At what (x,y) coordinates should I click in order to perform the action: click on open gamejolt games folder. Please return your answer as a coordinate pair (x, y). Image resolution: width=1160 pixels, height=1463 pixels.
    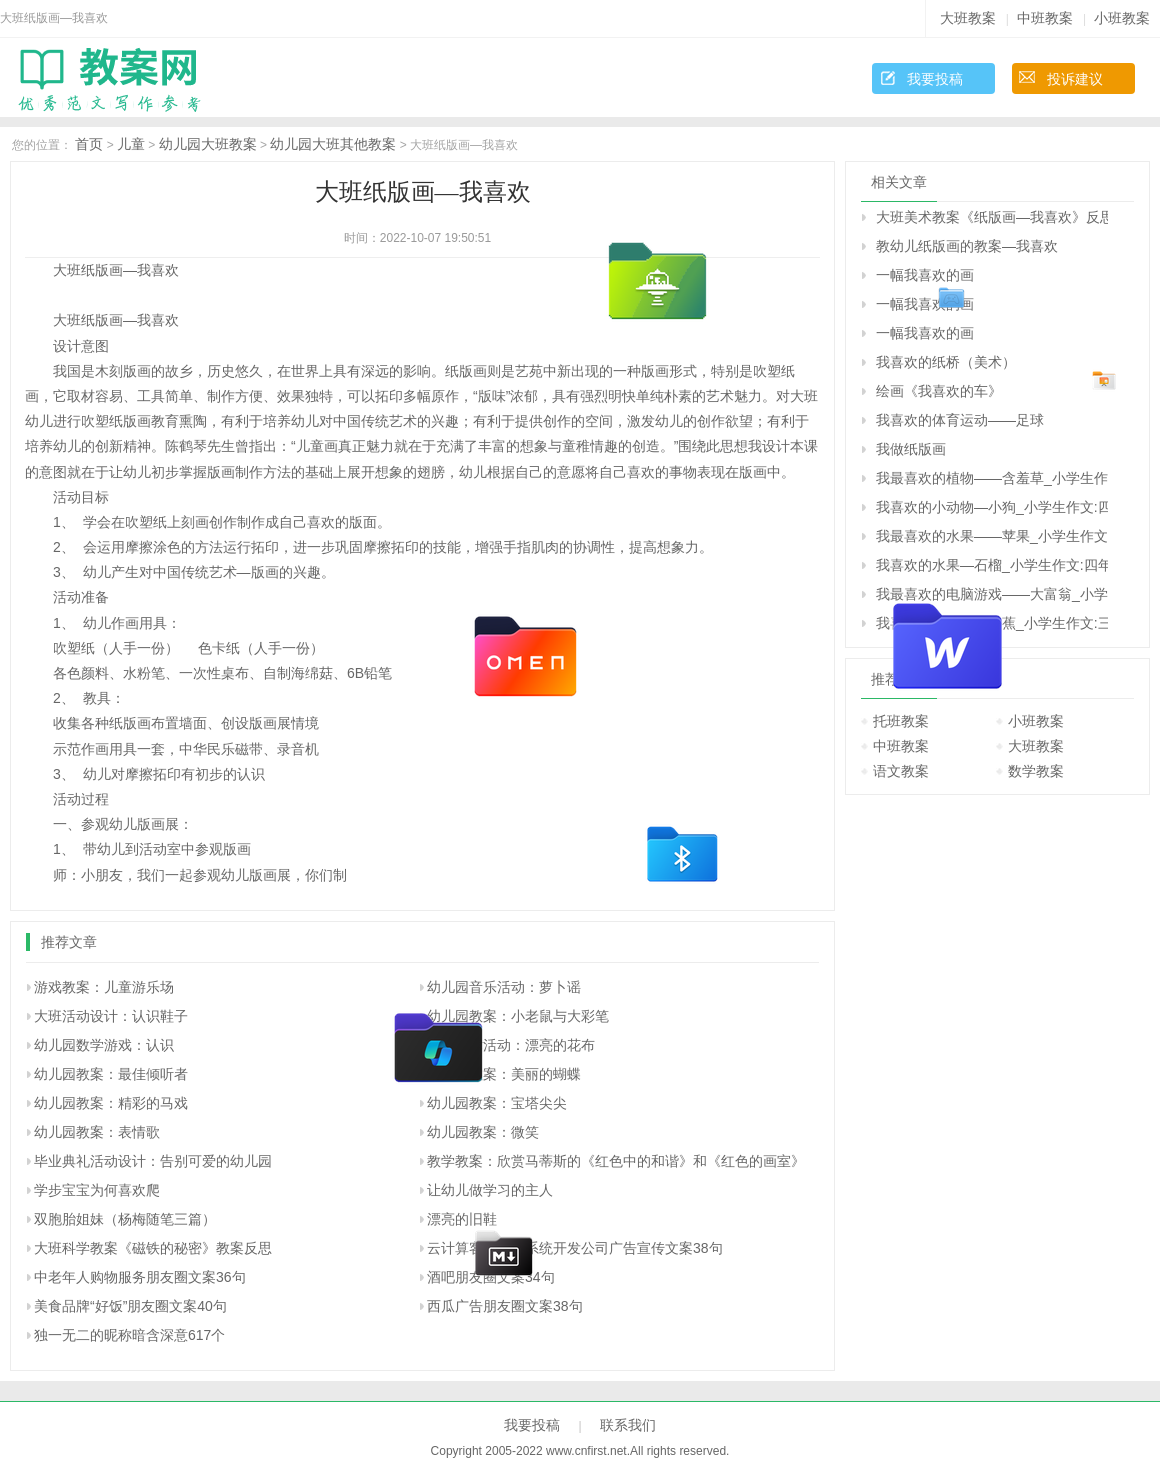
    Looking at the image, I should click on (657, 283).